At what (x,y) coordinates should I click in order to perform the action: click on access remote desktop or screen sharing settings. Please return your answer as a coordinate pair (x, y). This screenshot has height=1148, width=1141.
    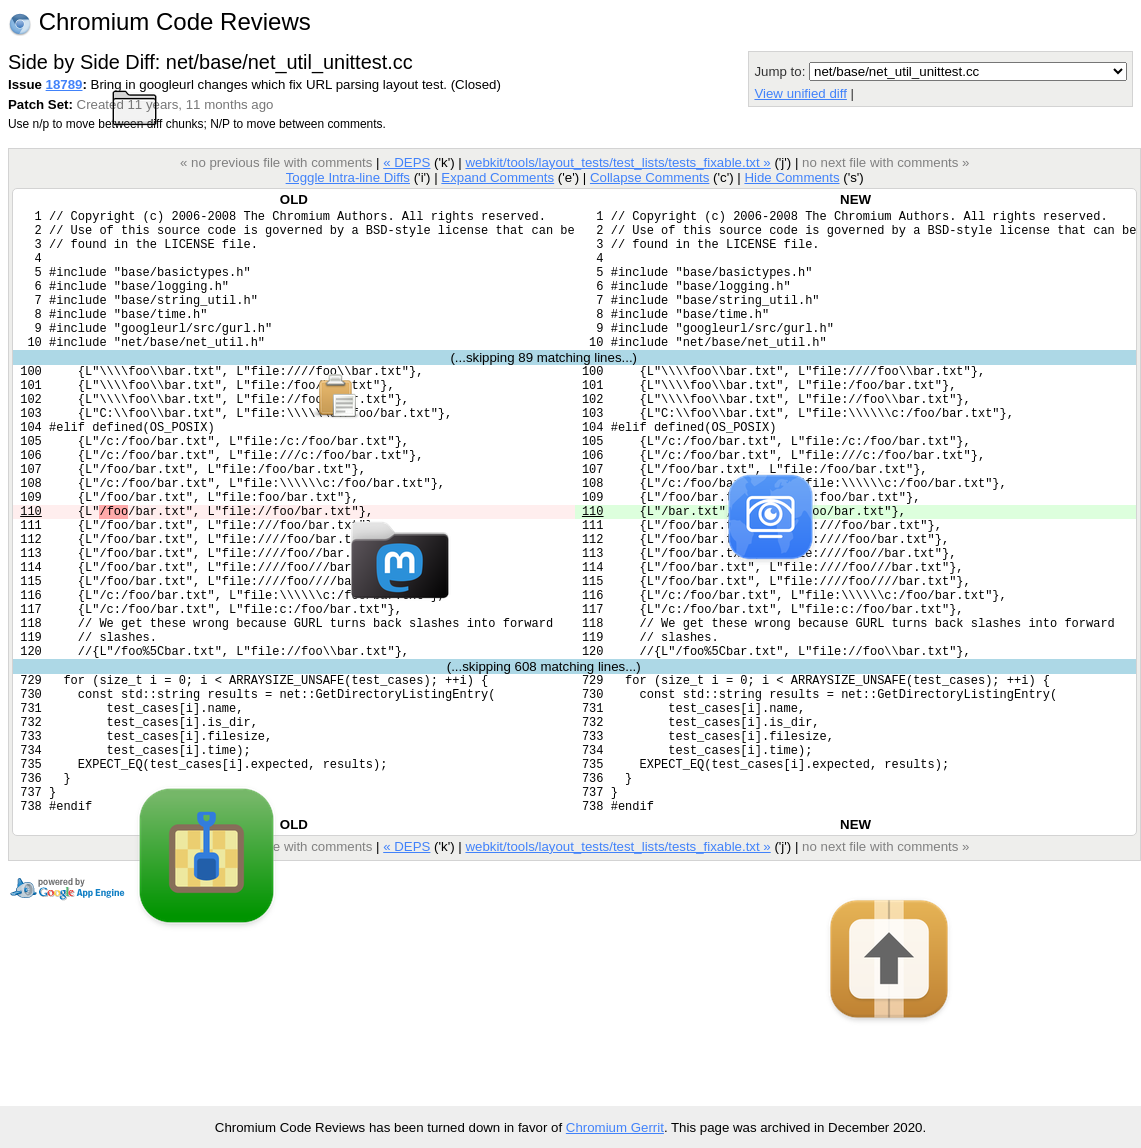
    Looking at the image, I should click on (770, 518).